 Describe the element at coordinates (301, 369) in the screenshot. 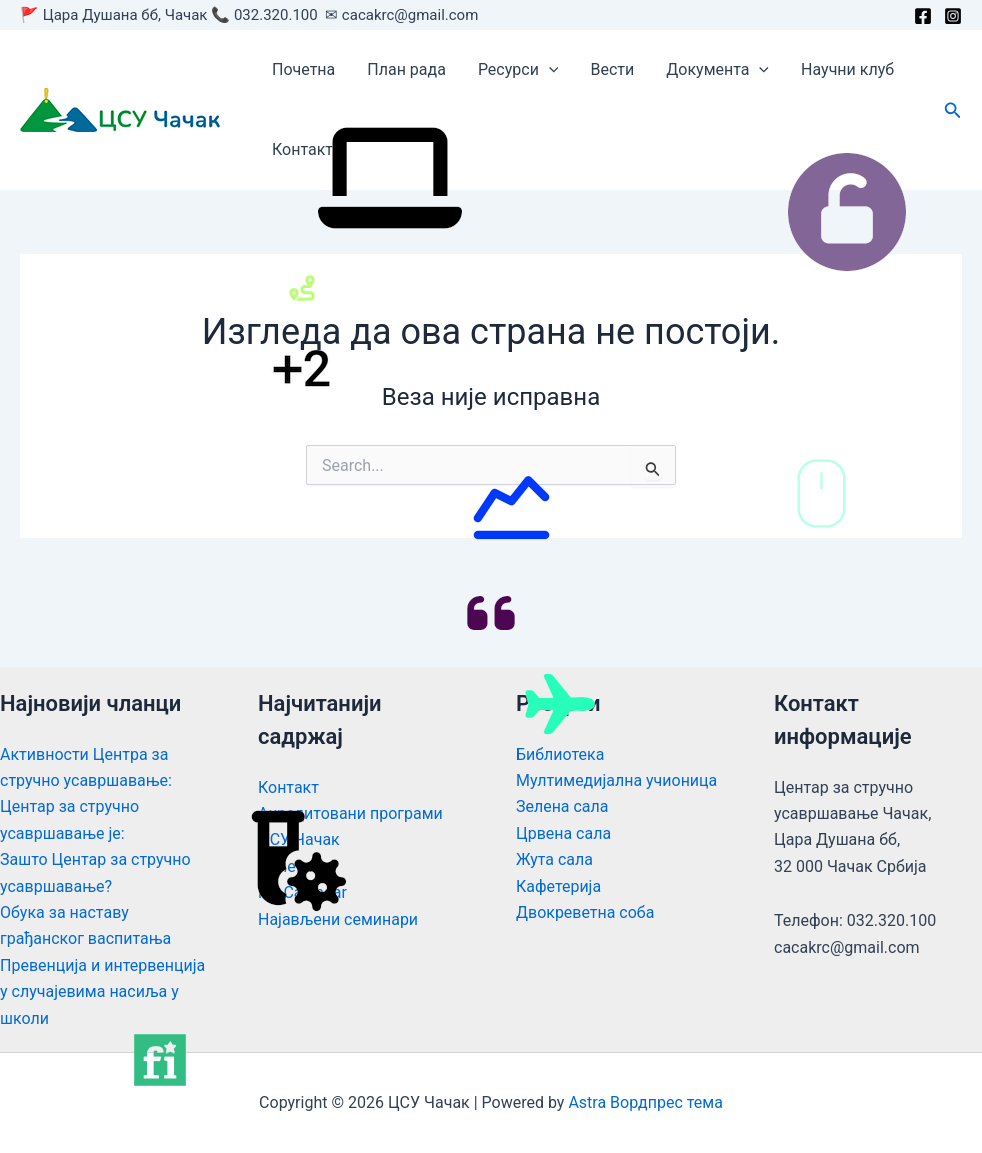

I see `increase exposure by 2 stops in photo editing` at that location.